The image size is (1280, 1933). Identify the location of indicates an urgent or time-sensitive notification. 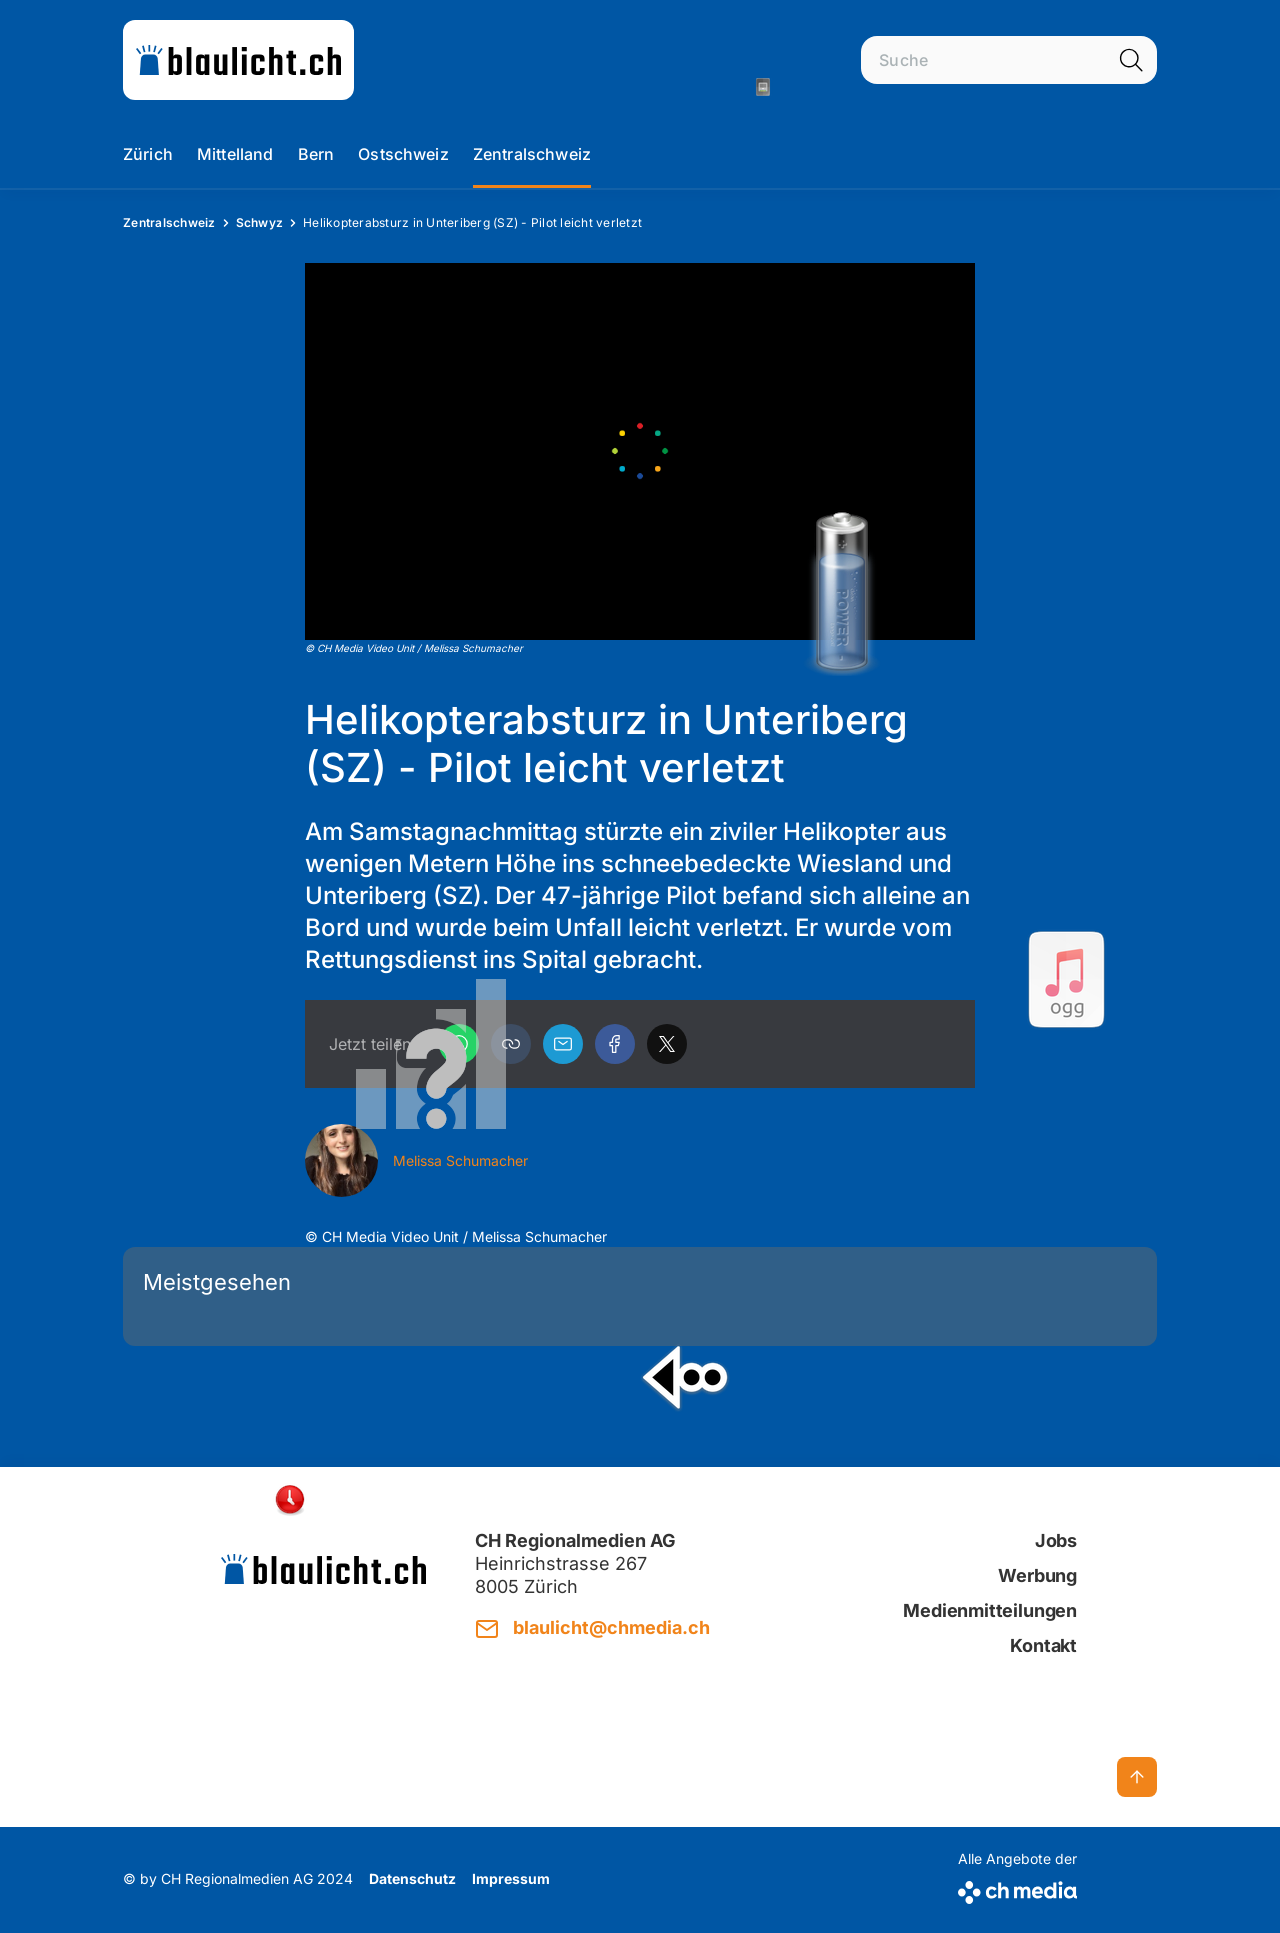
(290, 1500).